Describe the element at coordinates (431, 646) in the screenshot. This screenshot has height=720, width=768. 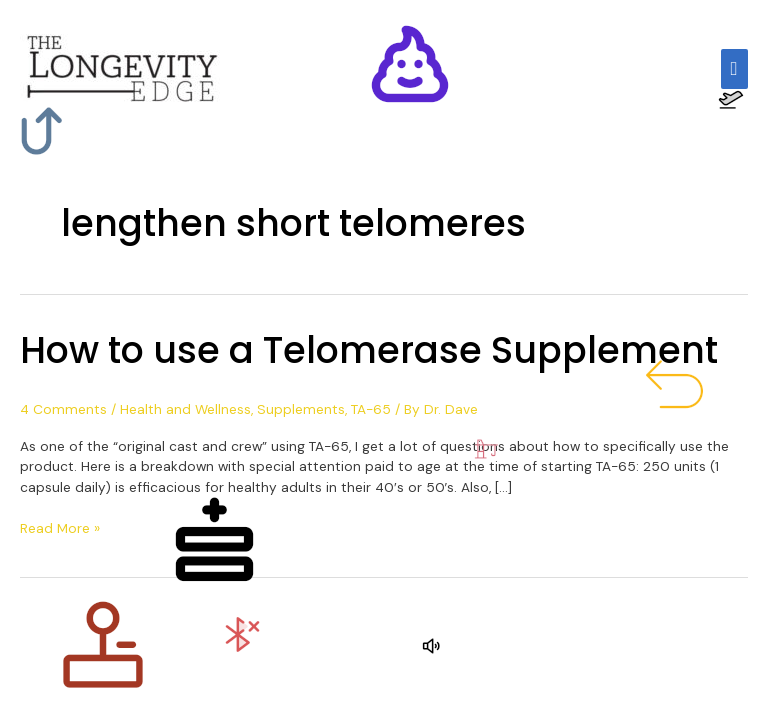
I see `volume is set to high` at that location.